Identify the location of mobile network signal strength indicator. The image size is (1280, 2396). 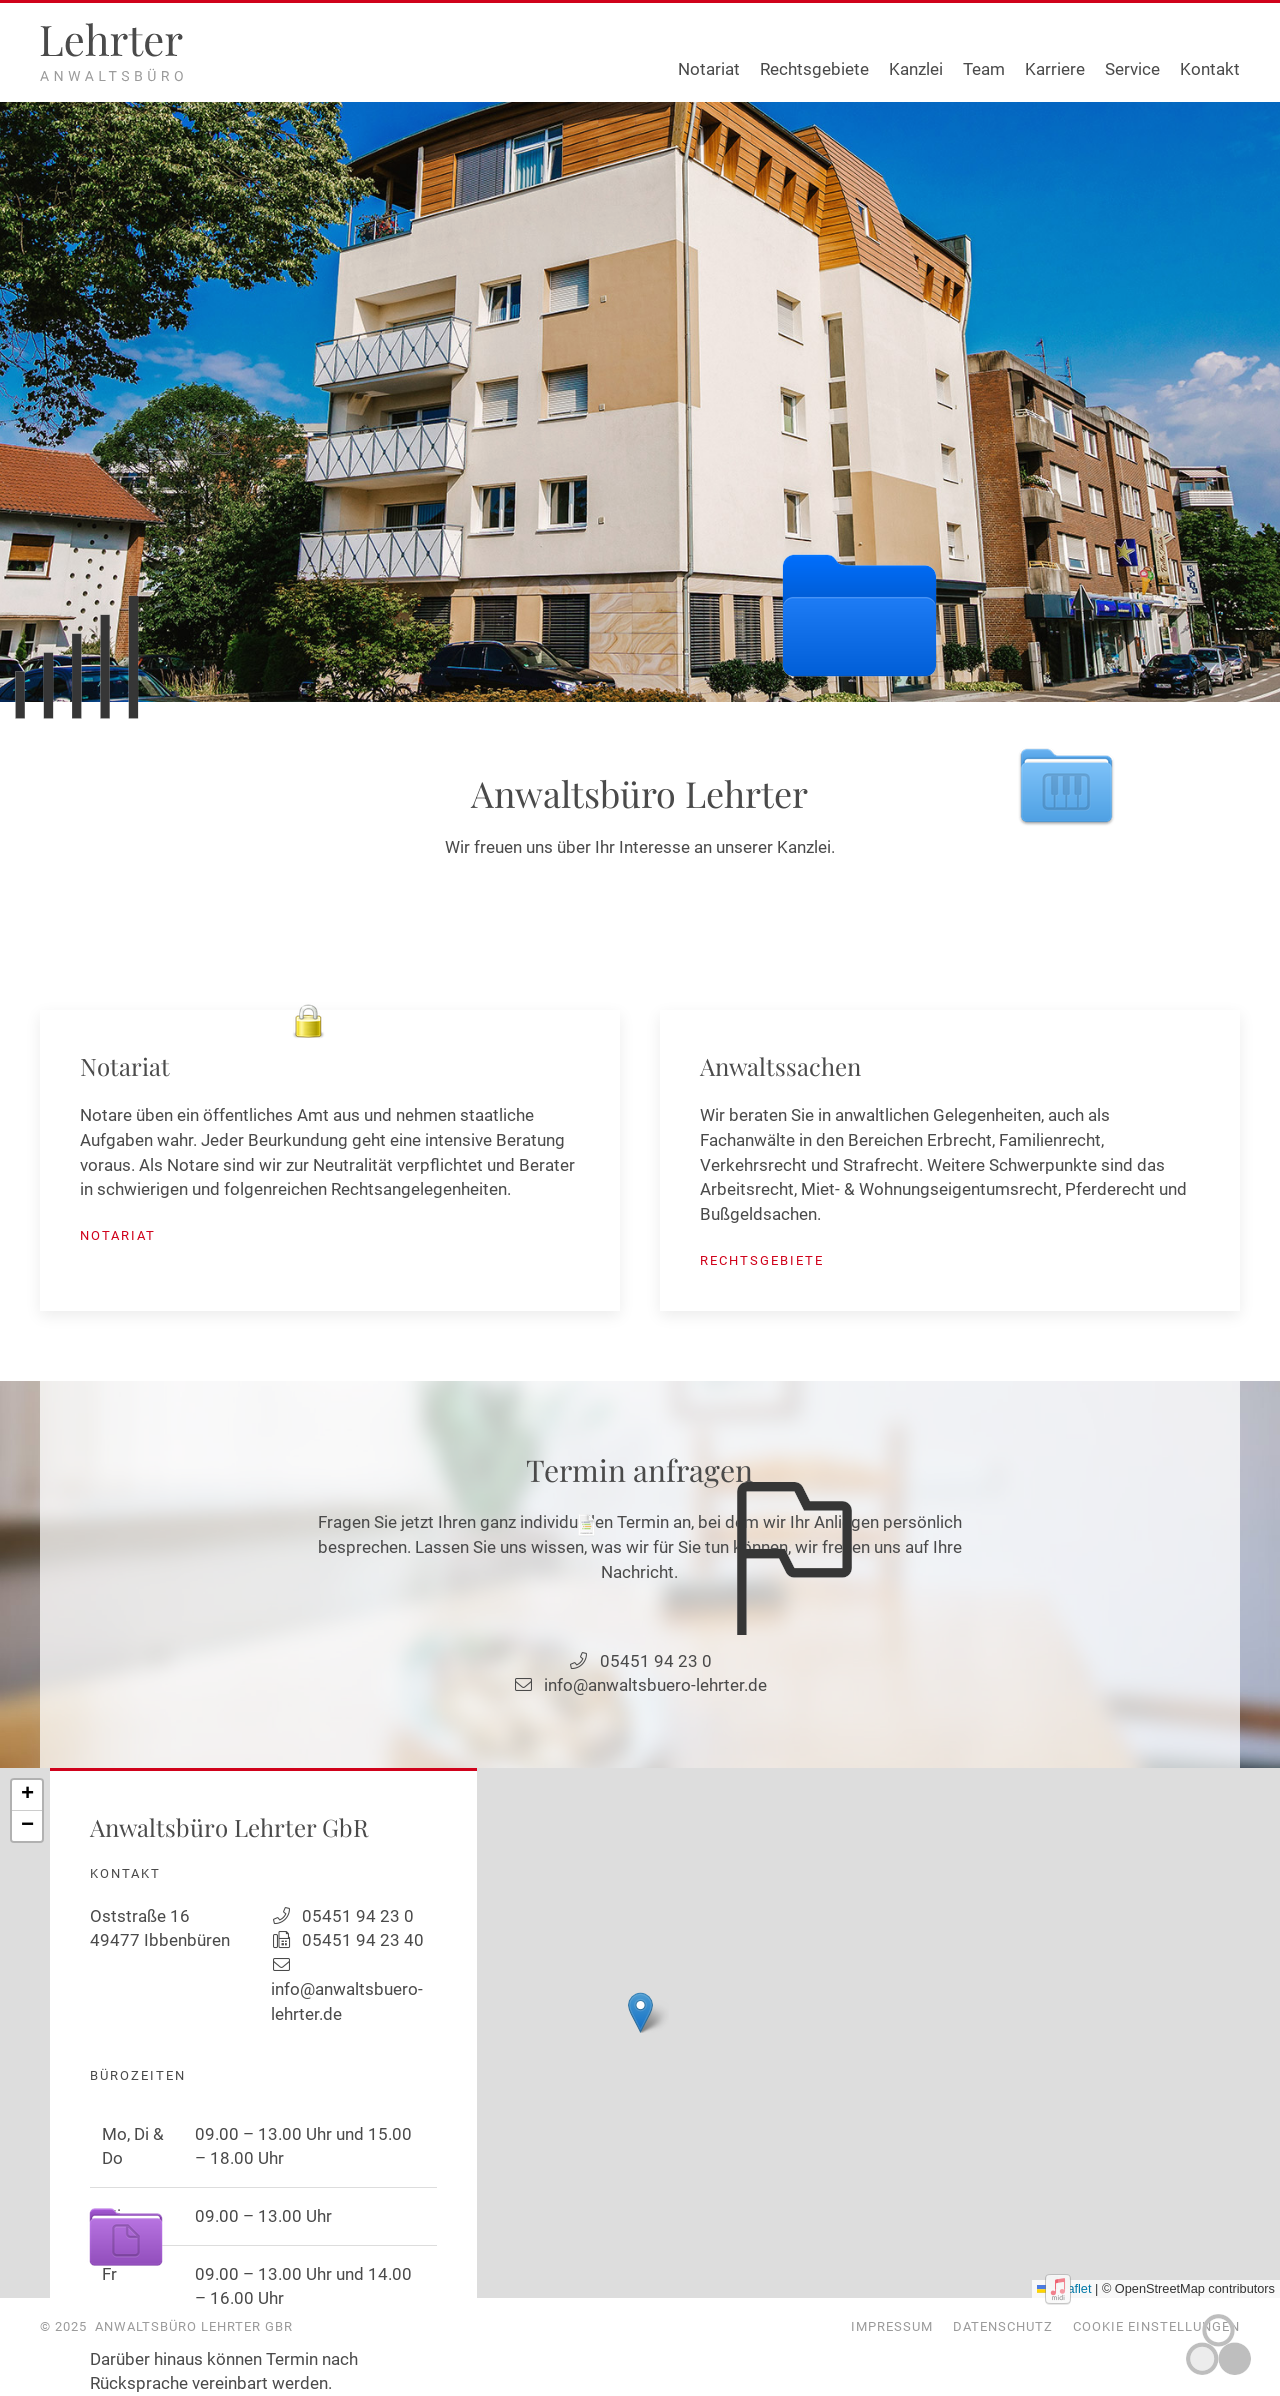
(81, 652).